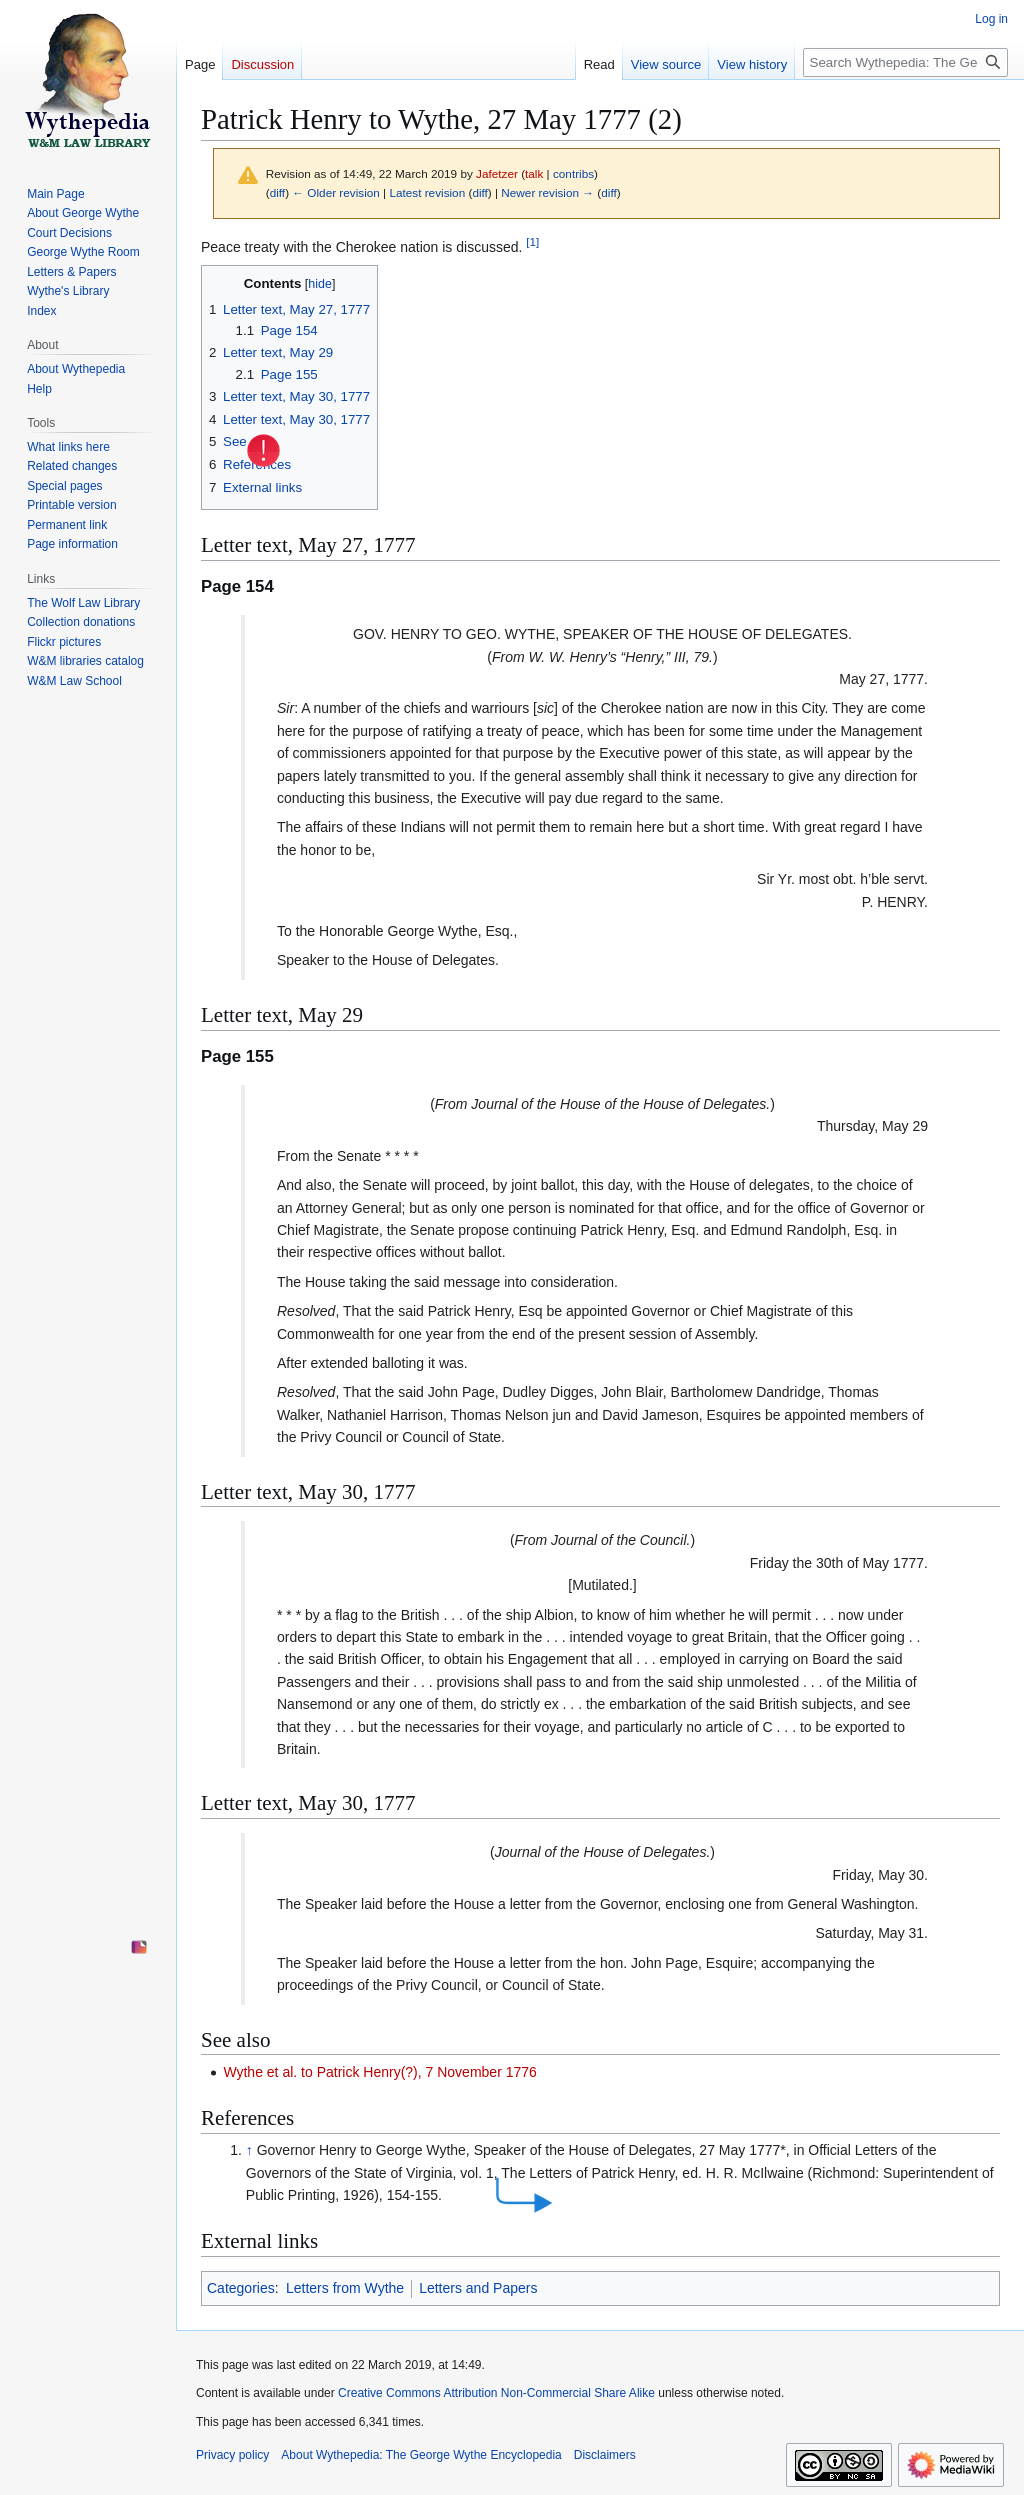  I want to click on forward an email message, so click(525, 2195).